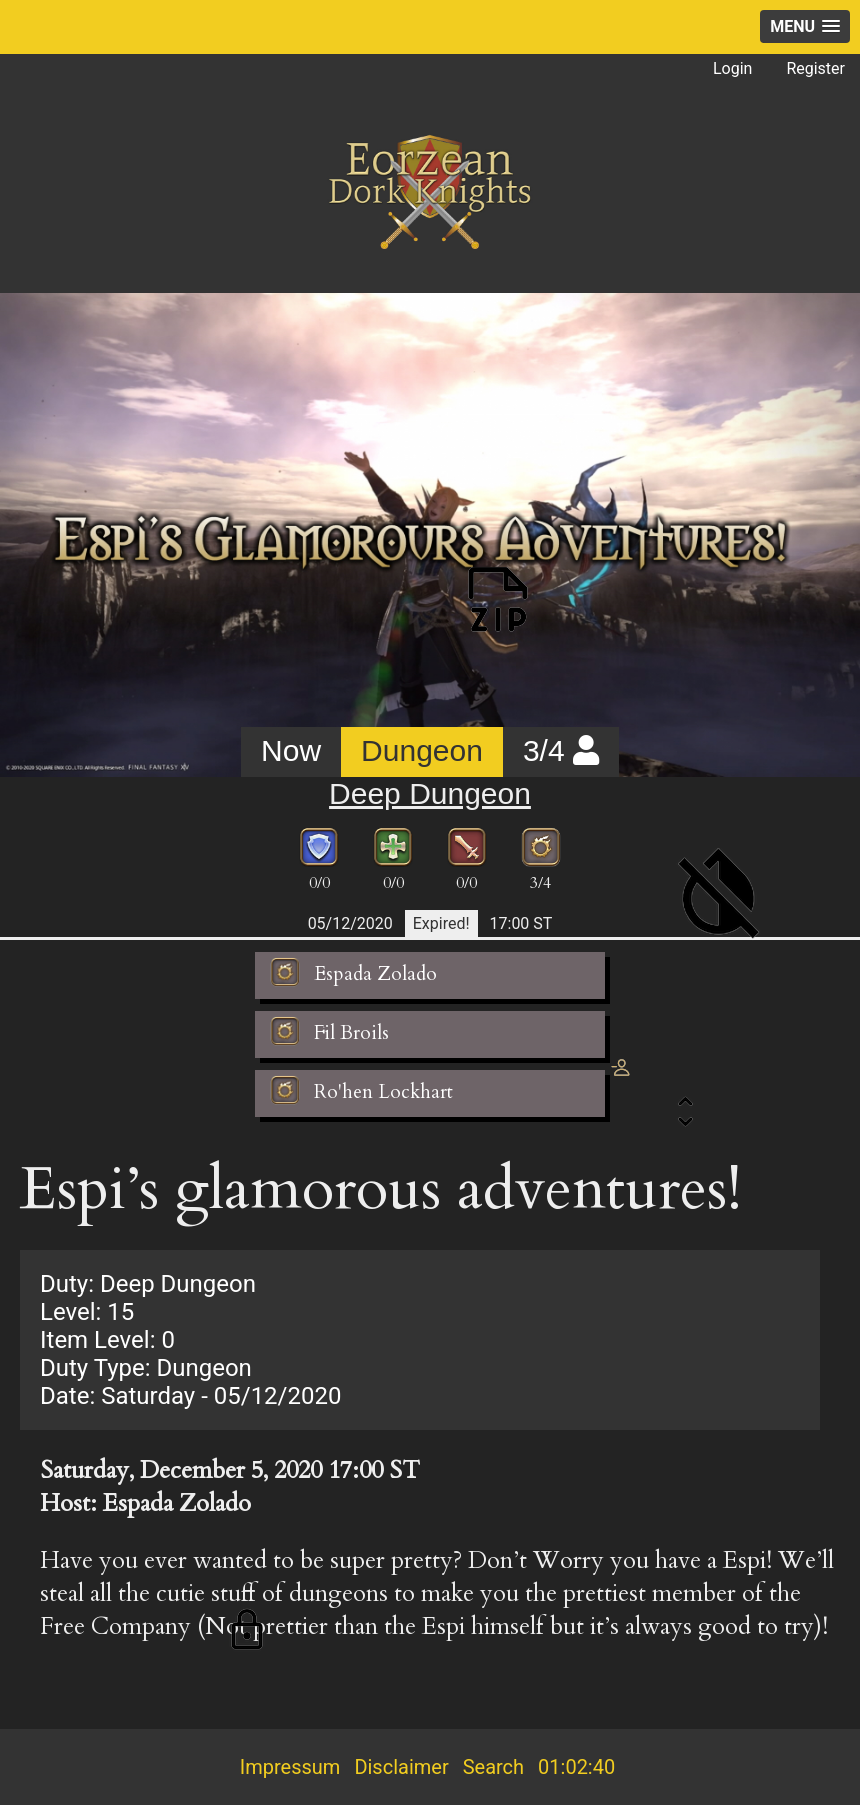  Describe the element at coordinates (247, 1630) in the screenshot. I see `lock or secure this item` at that location.